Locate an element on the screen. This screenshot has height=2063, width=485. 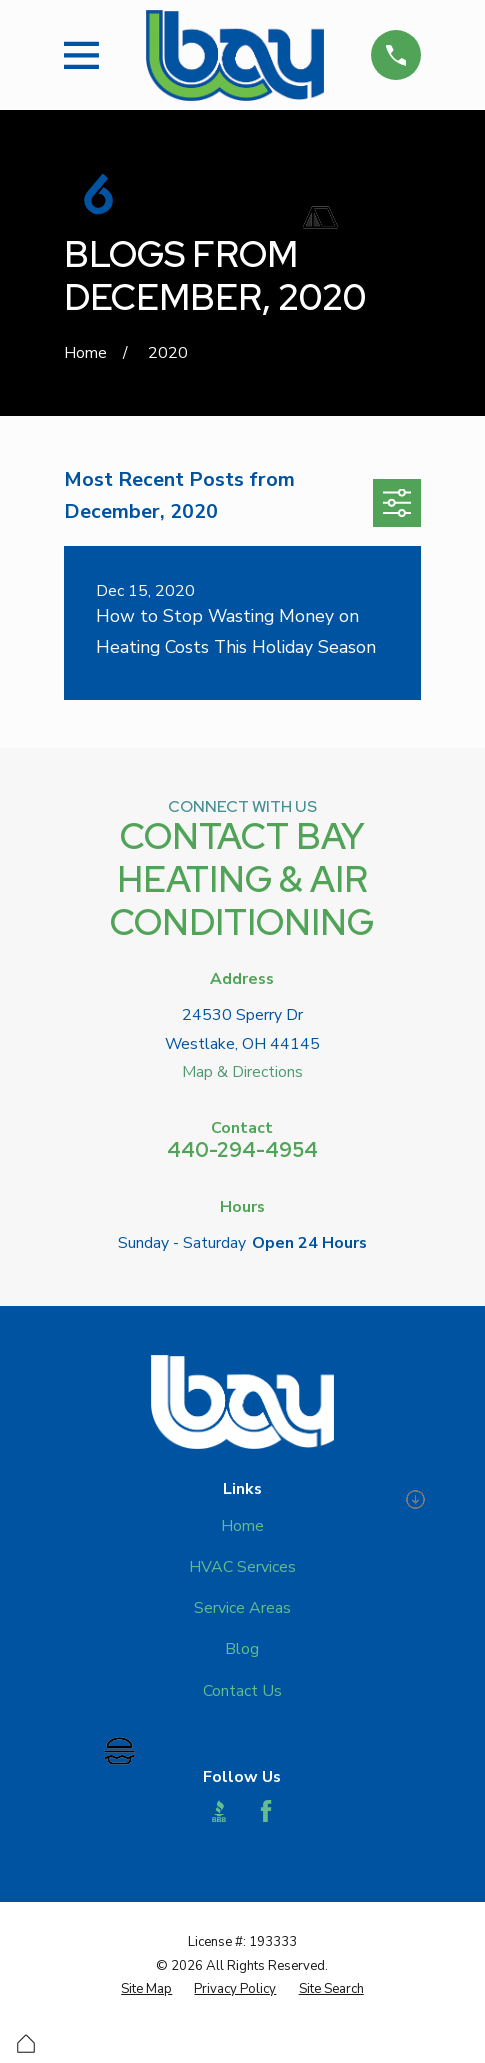
food or restaurant category is located at coordinates (119, 1751).